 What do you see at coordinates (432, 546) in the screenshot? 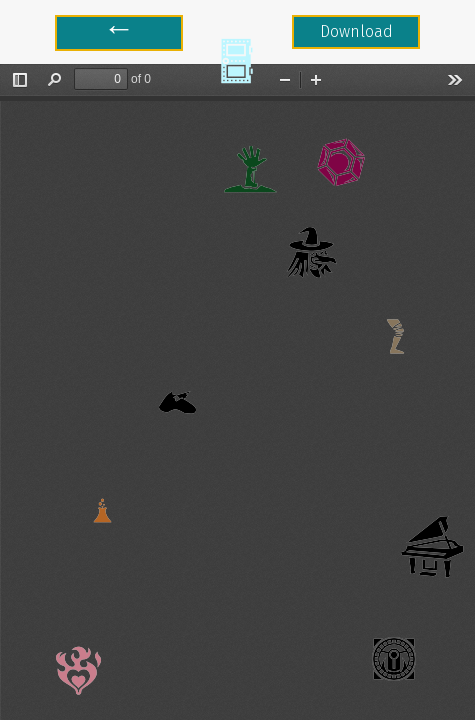
I see `access piano or keyboard instrument sounds` at bounding box center [432, 546].